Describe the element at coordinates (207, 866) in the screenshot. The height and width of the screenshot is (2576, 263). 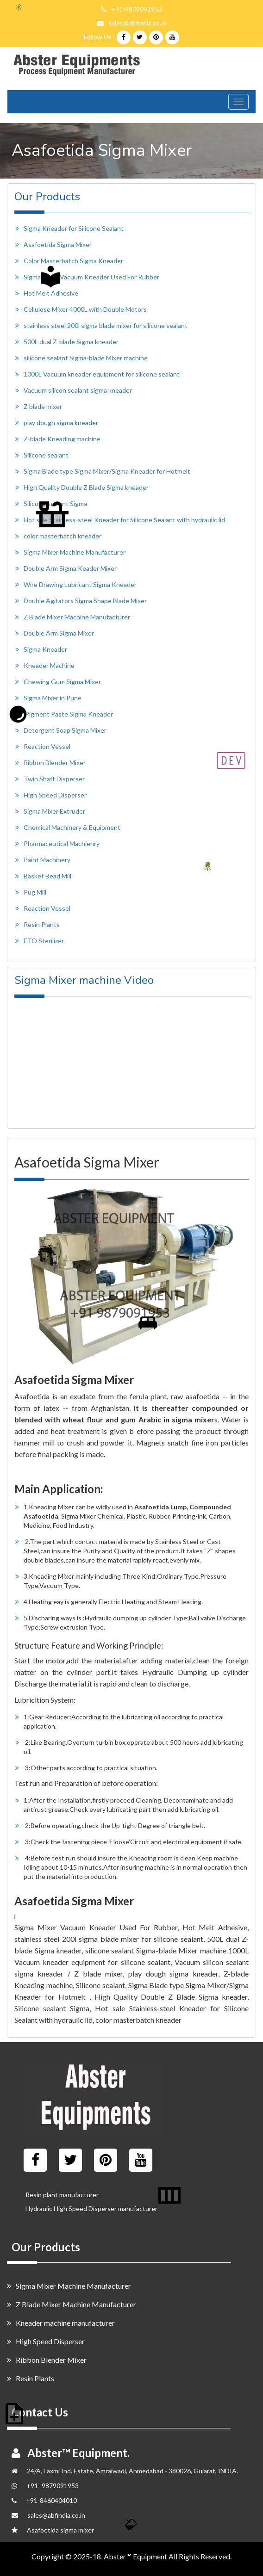
I see `access campfire or outdoor activity features` at that location.